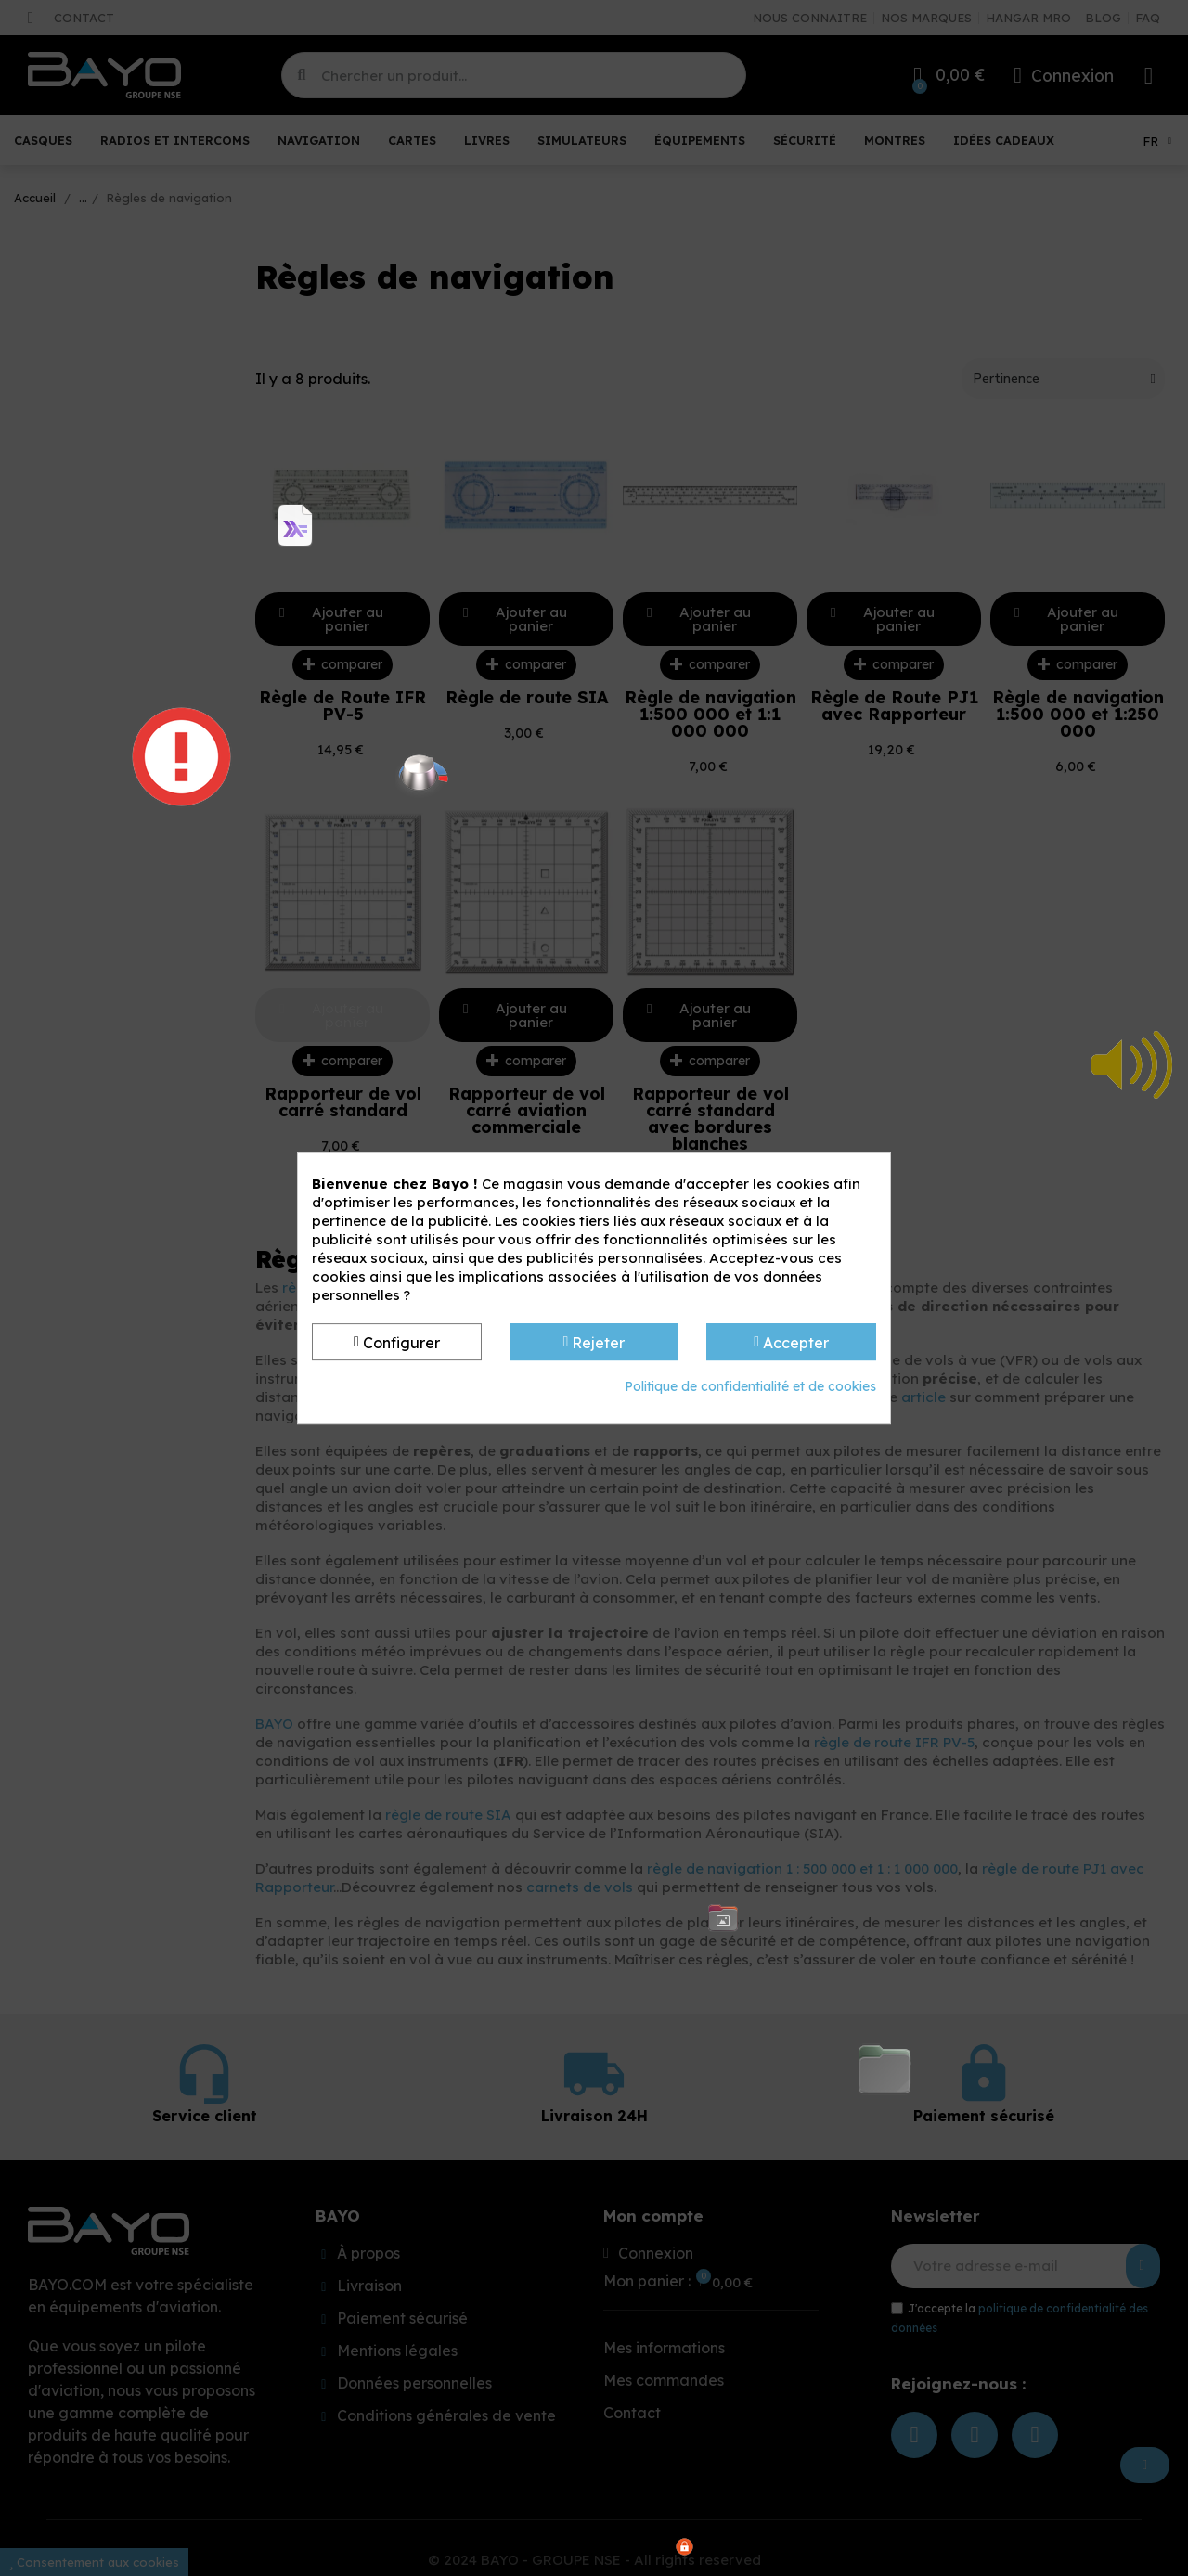 The width and height of the screenshot is (1188, 2576). What do you see at coordinates (723, 1917) in the screenshot?
I see `open pictures folder` at bounding box center [723, 1917].